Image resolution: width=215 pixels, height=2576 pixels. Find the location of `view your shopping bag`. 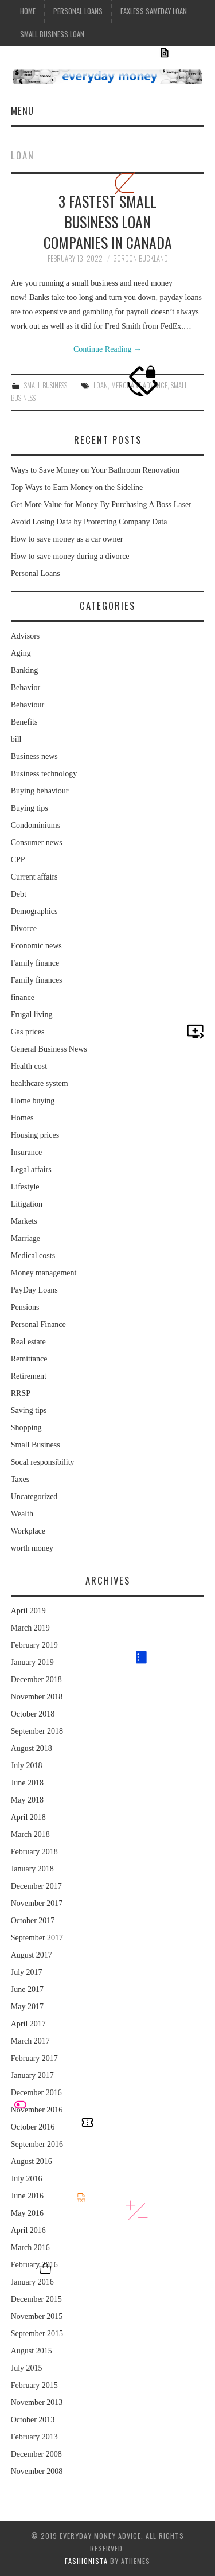

view your shopping bag is located at coordinates (45, 2269).